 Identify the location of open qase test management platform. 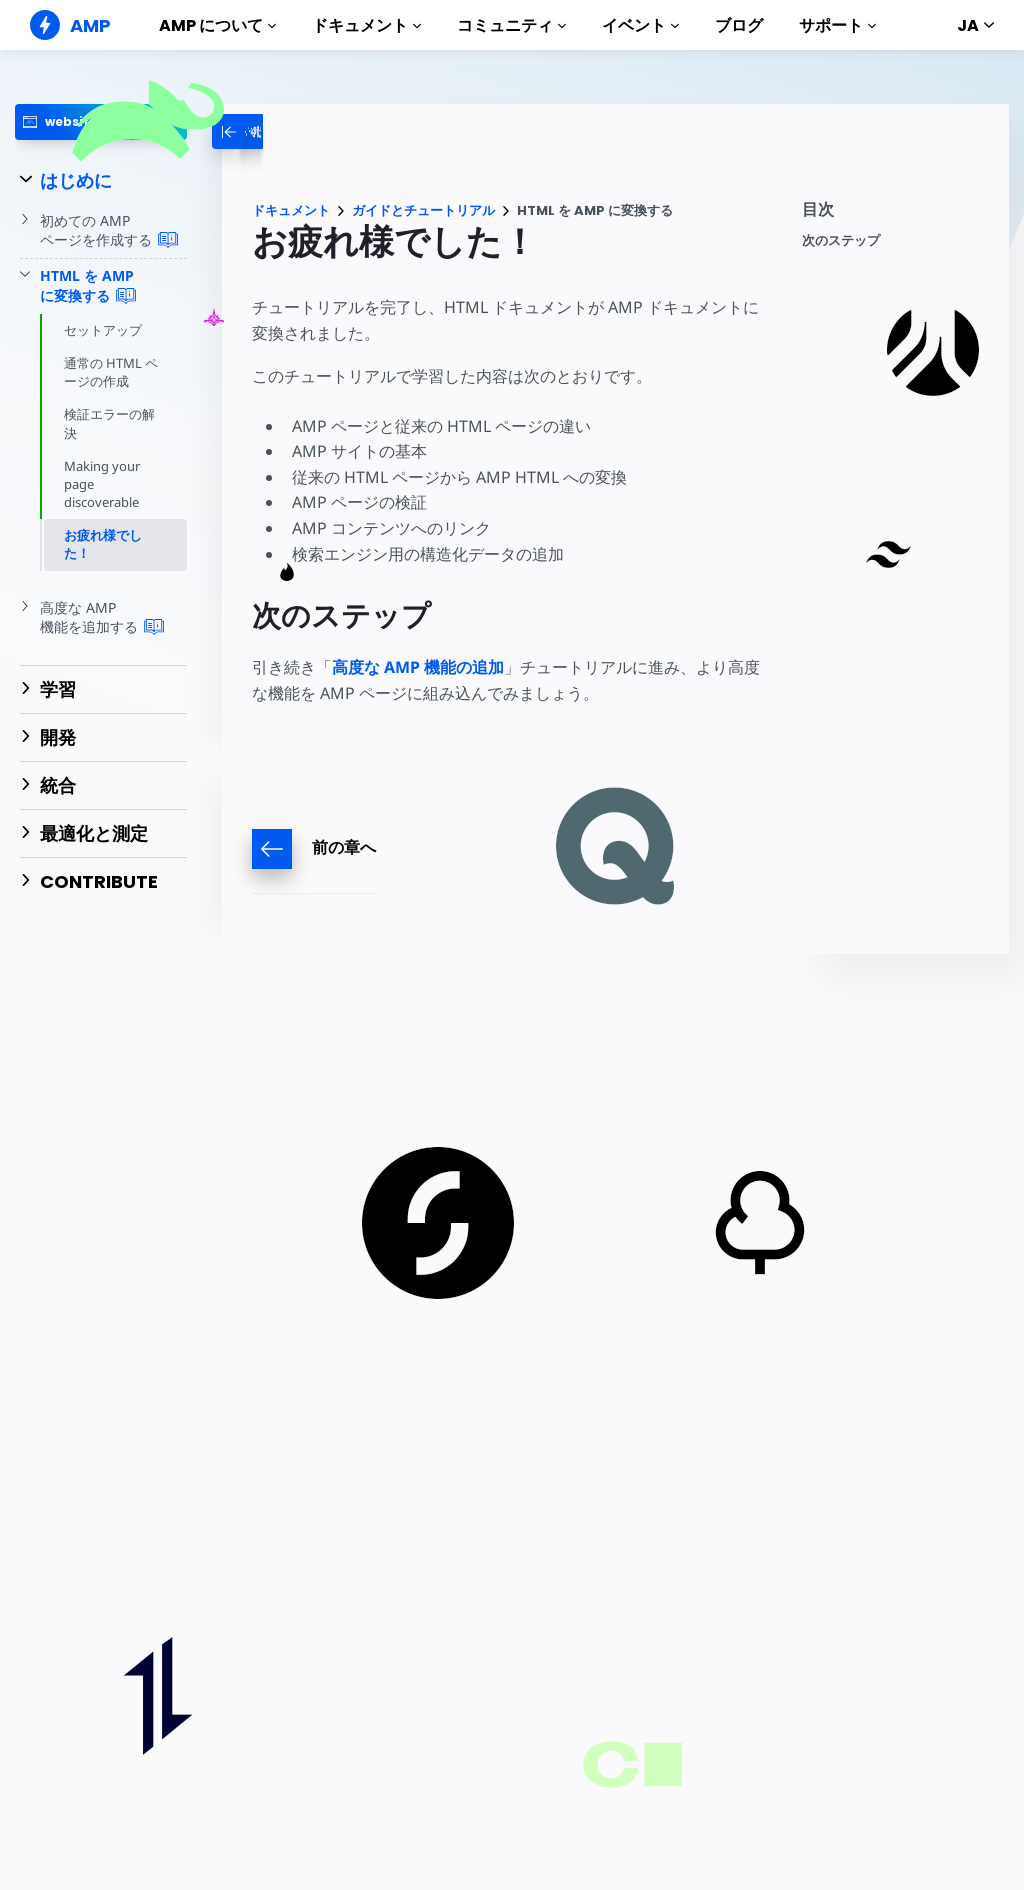
(615, 846).